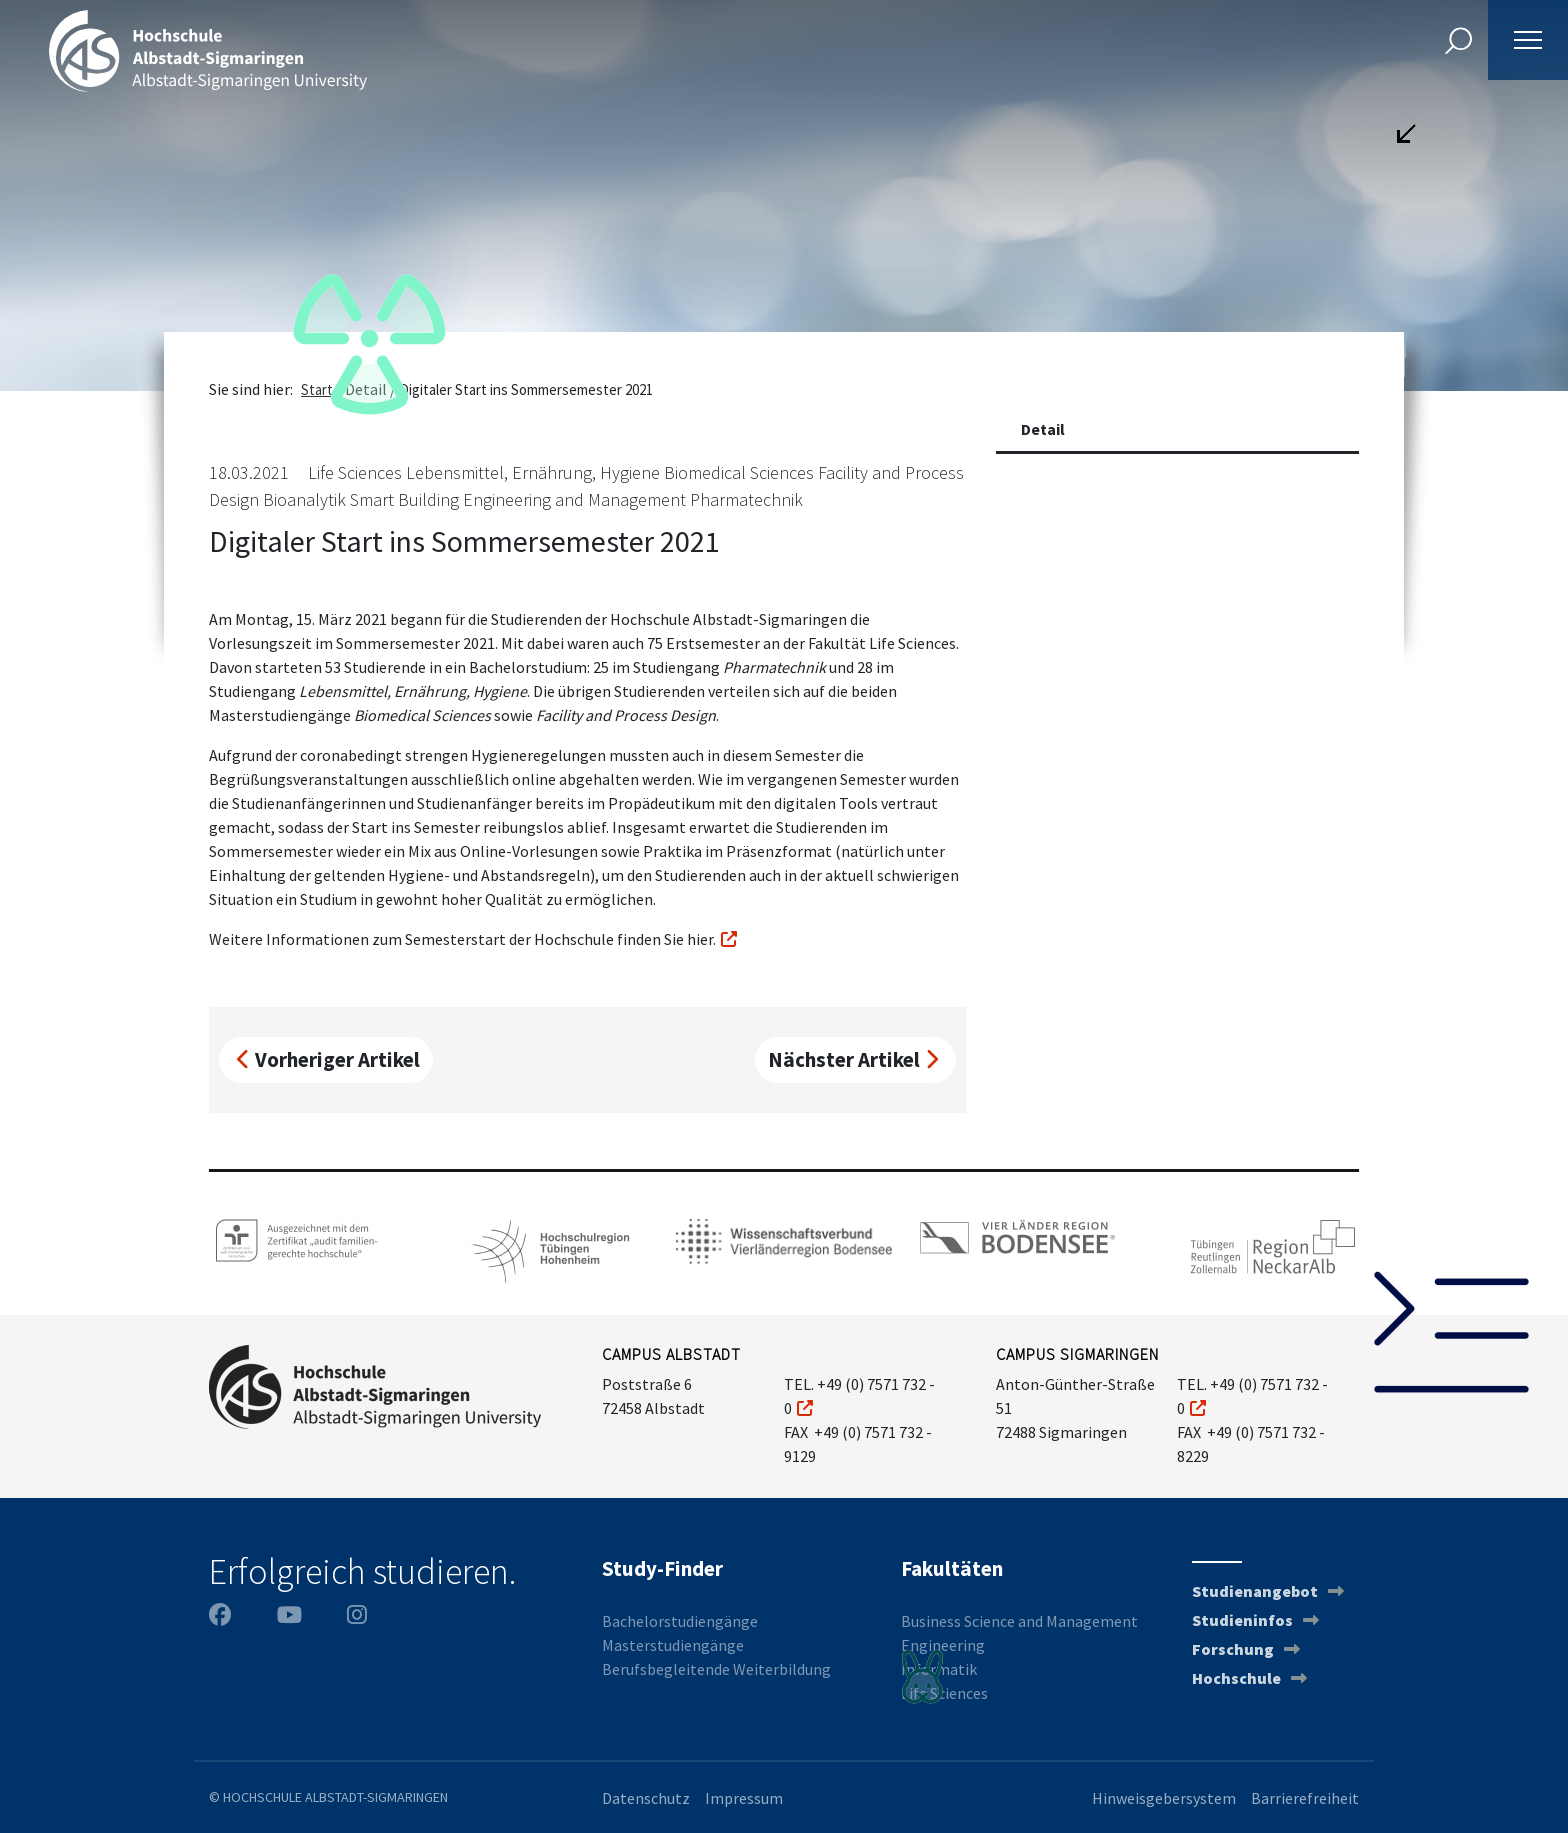 This screenshot has height=1833, width=1568. What do you see at coordinates (1451, 1335) in the screenshot?
I see `increase text indentation` at bounding box center [1451, 1335].